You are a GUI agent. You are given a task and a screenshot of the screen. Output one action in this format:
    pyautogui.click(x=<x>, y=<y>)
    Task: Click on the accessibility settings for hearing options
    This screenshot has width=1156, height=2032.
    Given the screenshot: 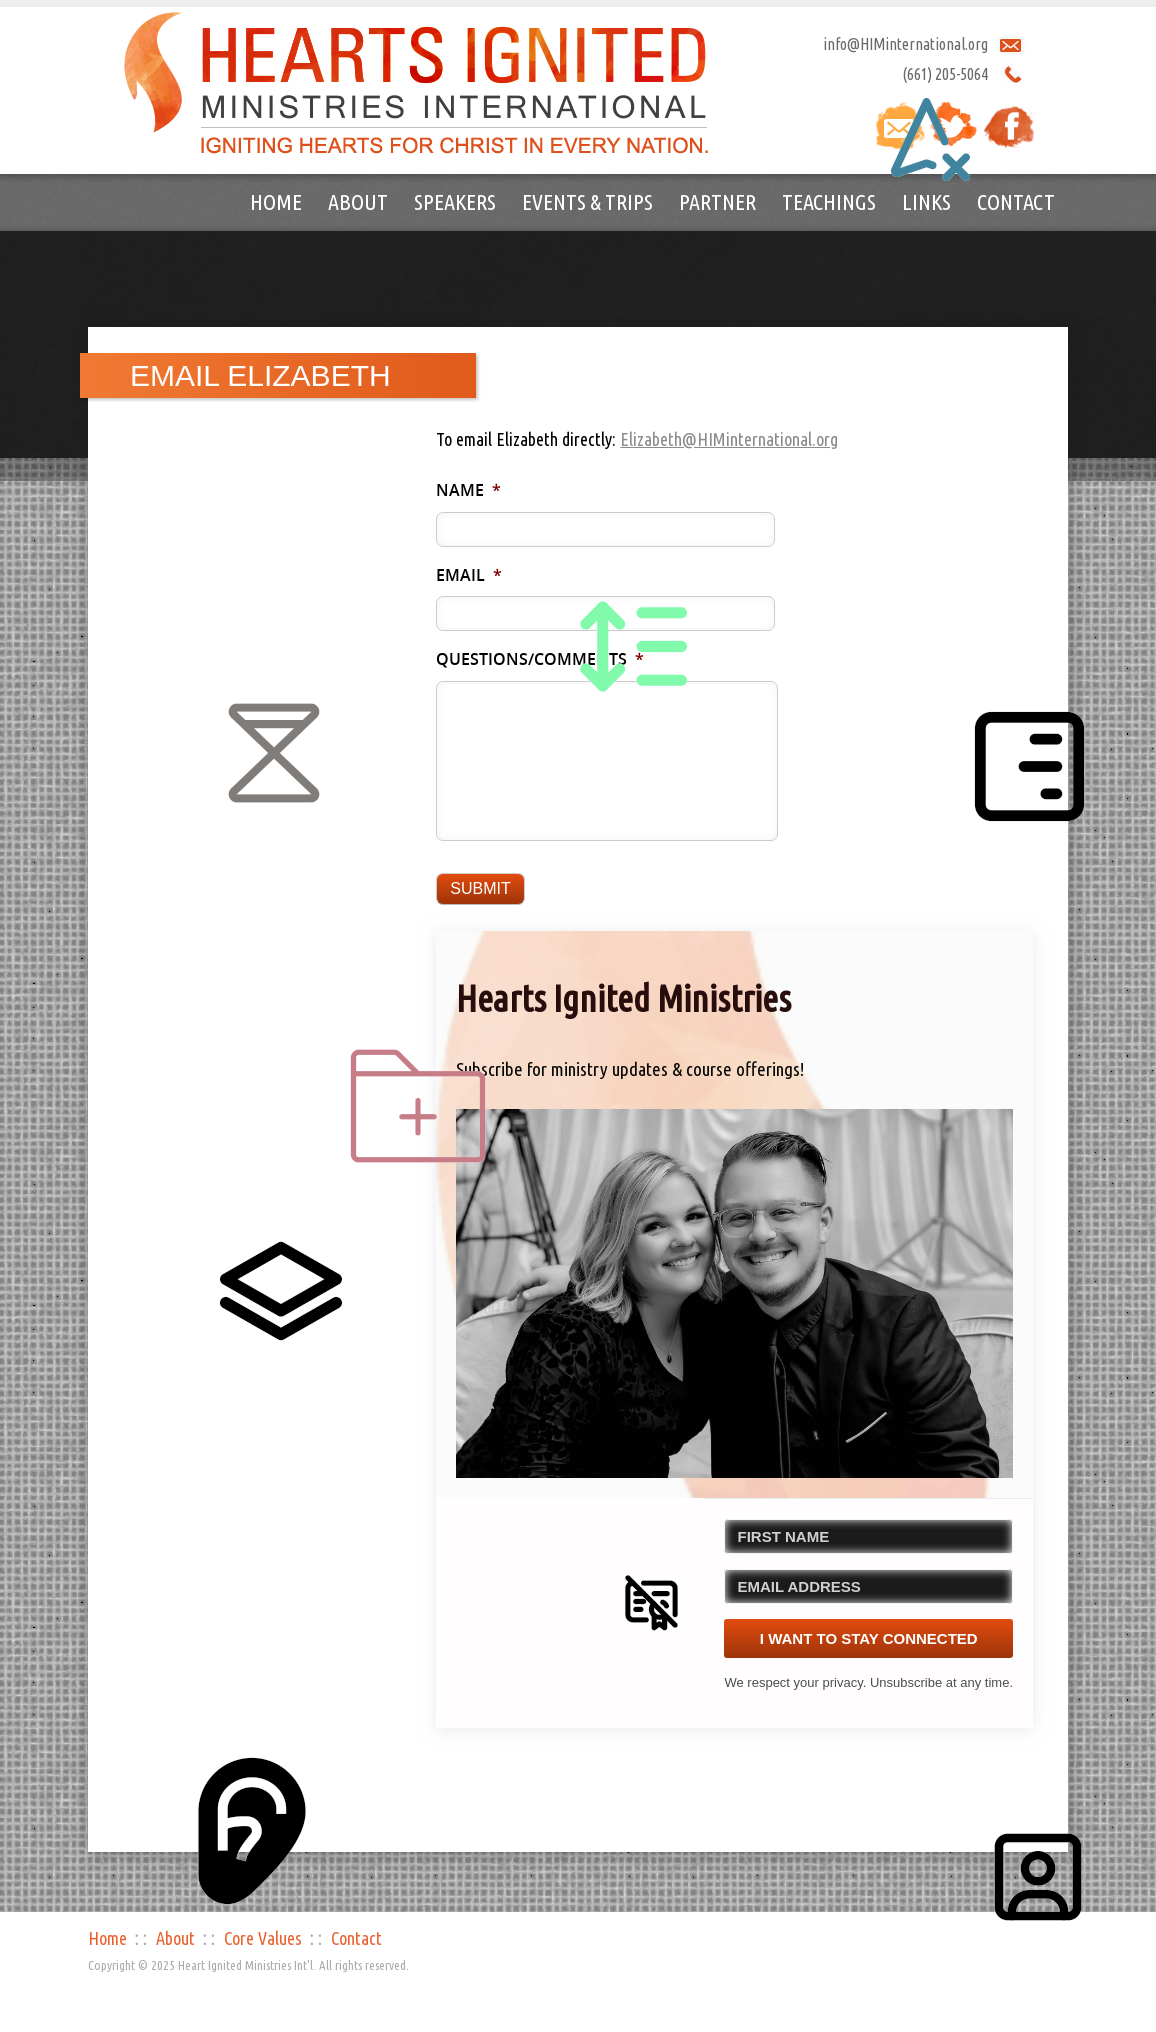 What is the action you would take?
    pyautogui.click(x=252, y=1831)
    